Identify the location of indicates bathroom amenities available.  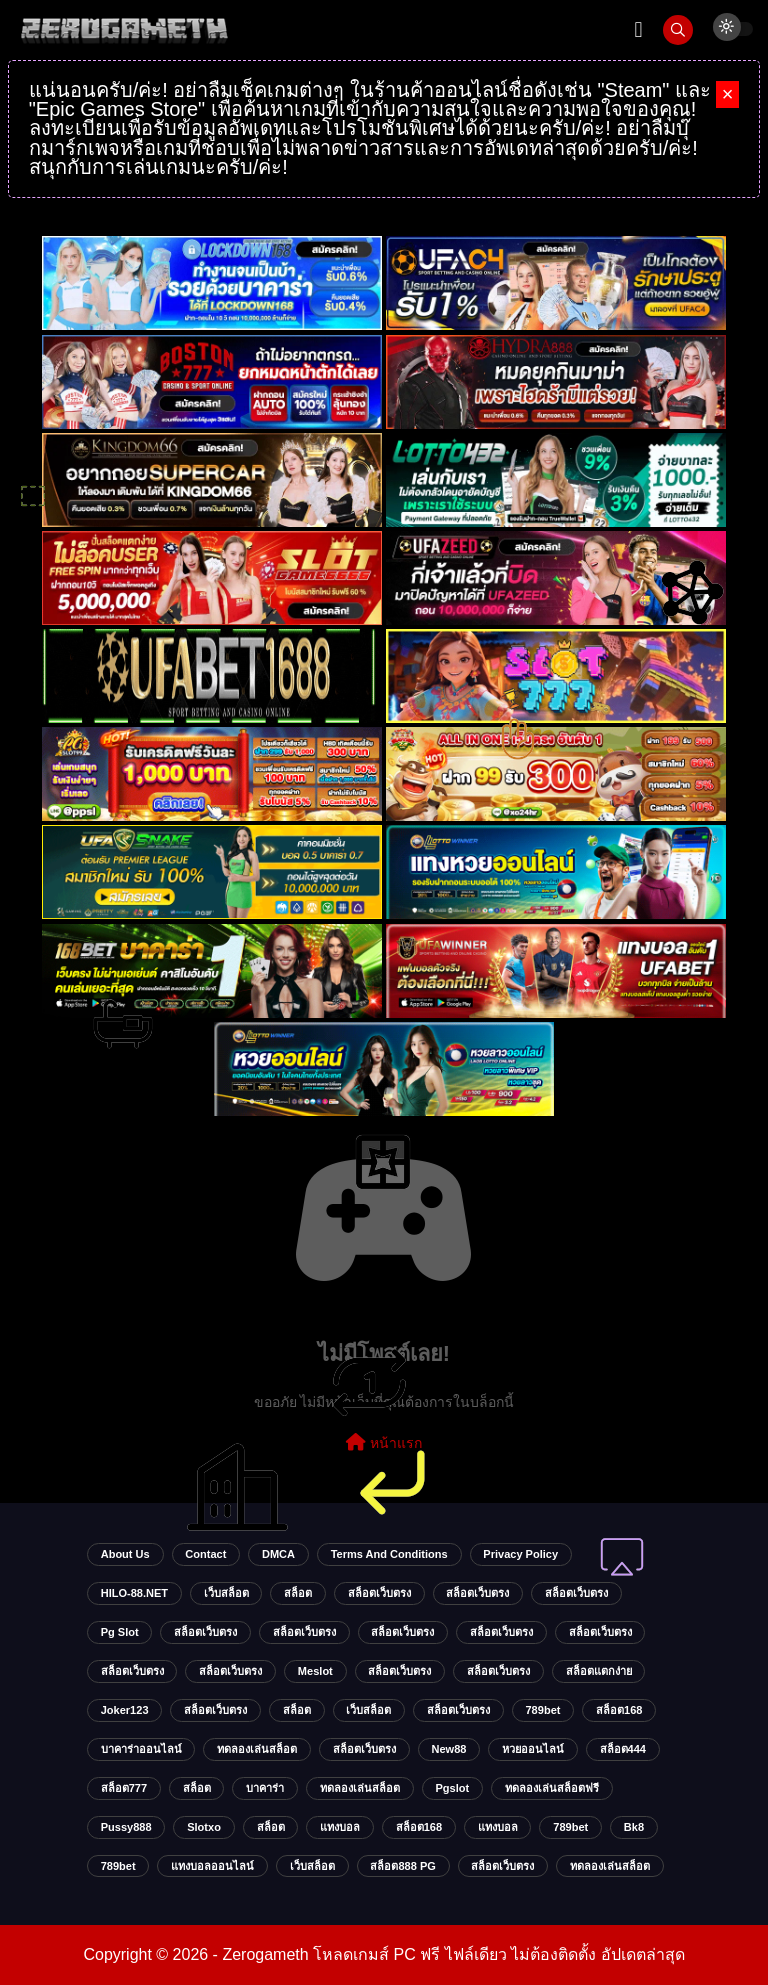
(123, 1025).